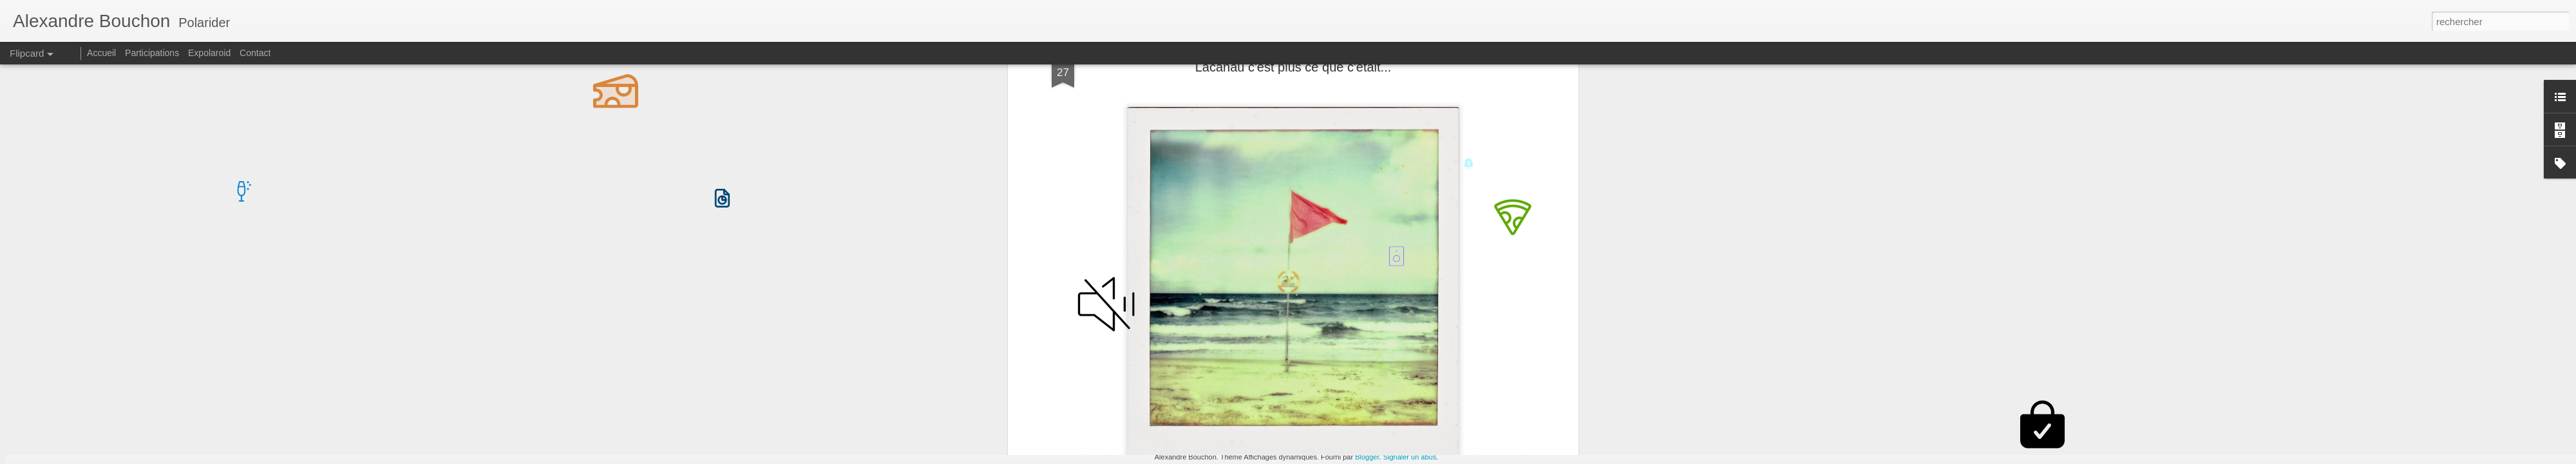 This screenshot has height=464, width=2576. Describe the element at coordinates (616, 93) in the screenshot. I see `browse dairy or cheese products` at that location.